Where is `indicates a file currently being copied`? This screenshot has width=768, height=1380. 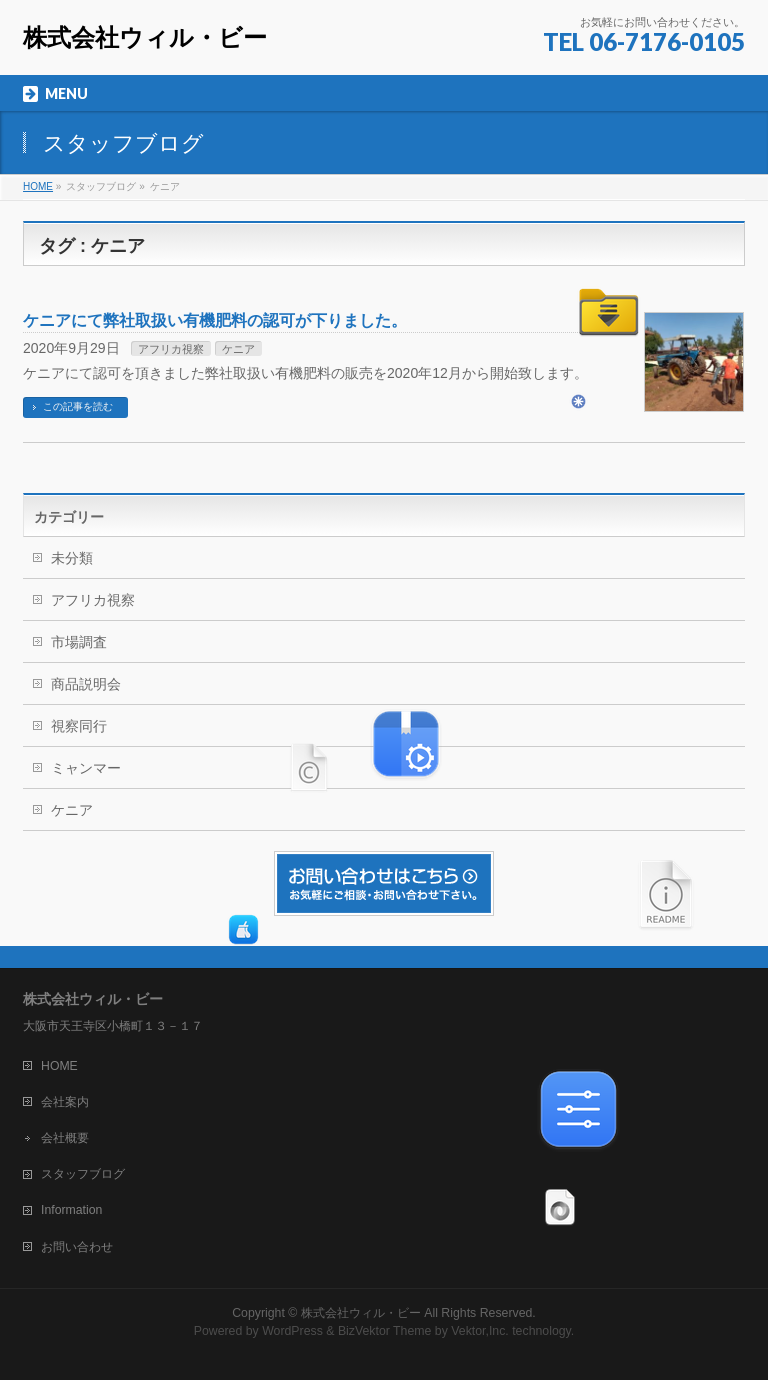 indicates a file currently being copied is located at coordinates (309, 768).